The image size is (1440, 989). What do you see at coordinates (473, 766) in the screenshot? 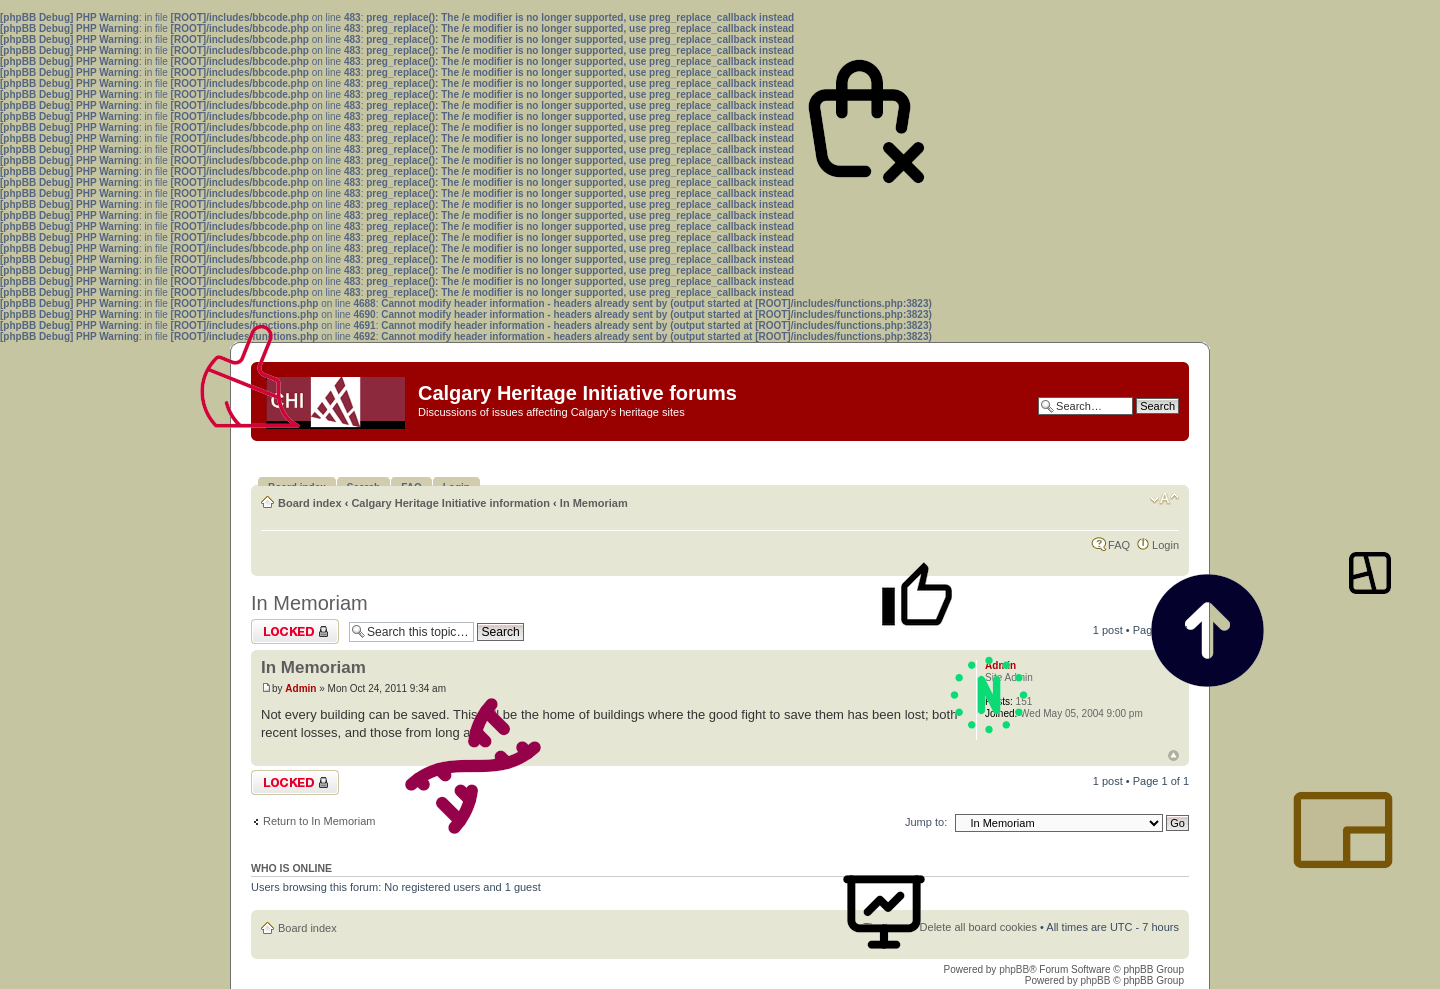
I see `access genetic or DNA-related information` at bounding box center [473, 766].